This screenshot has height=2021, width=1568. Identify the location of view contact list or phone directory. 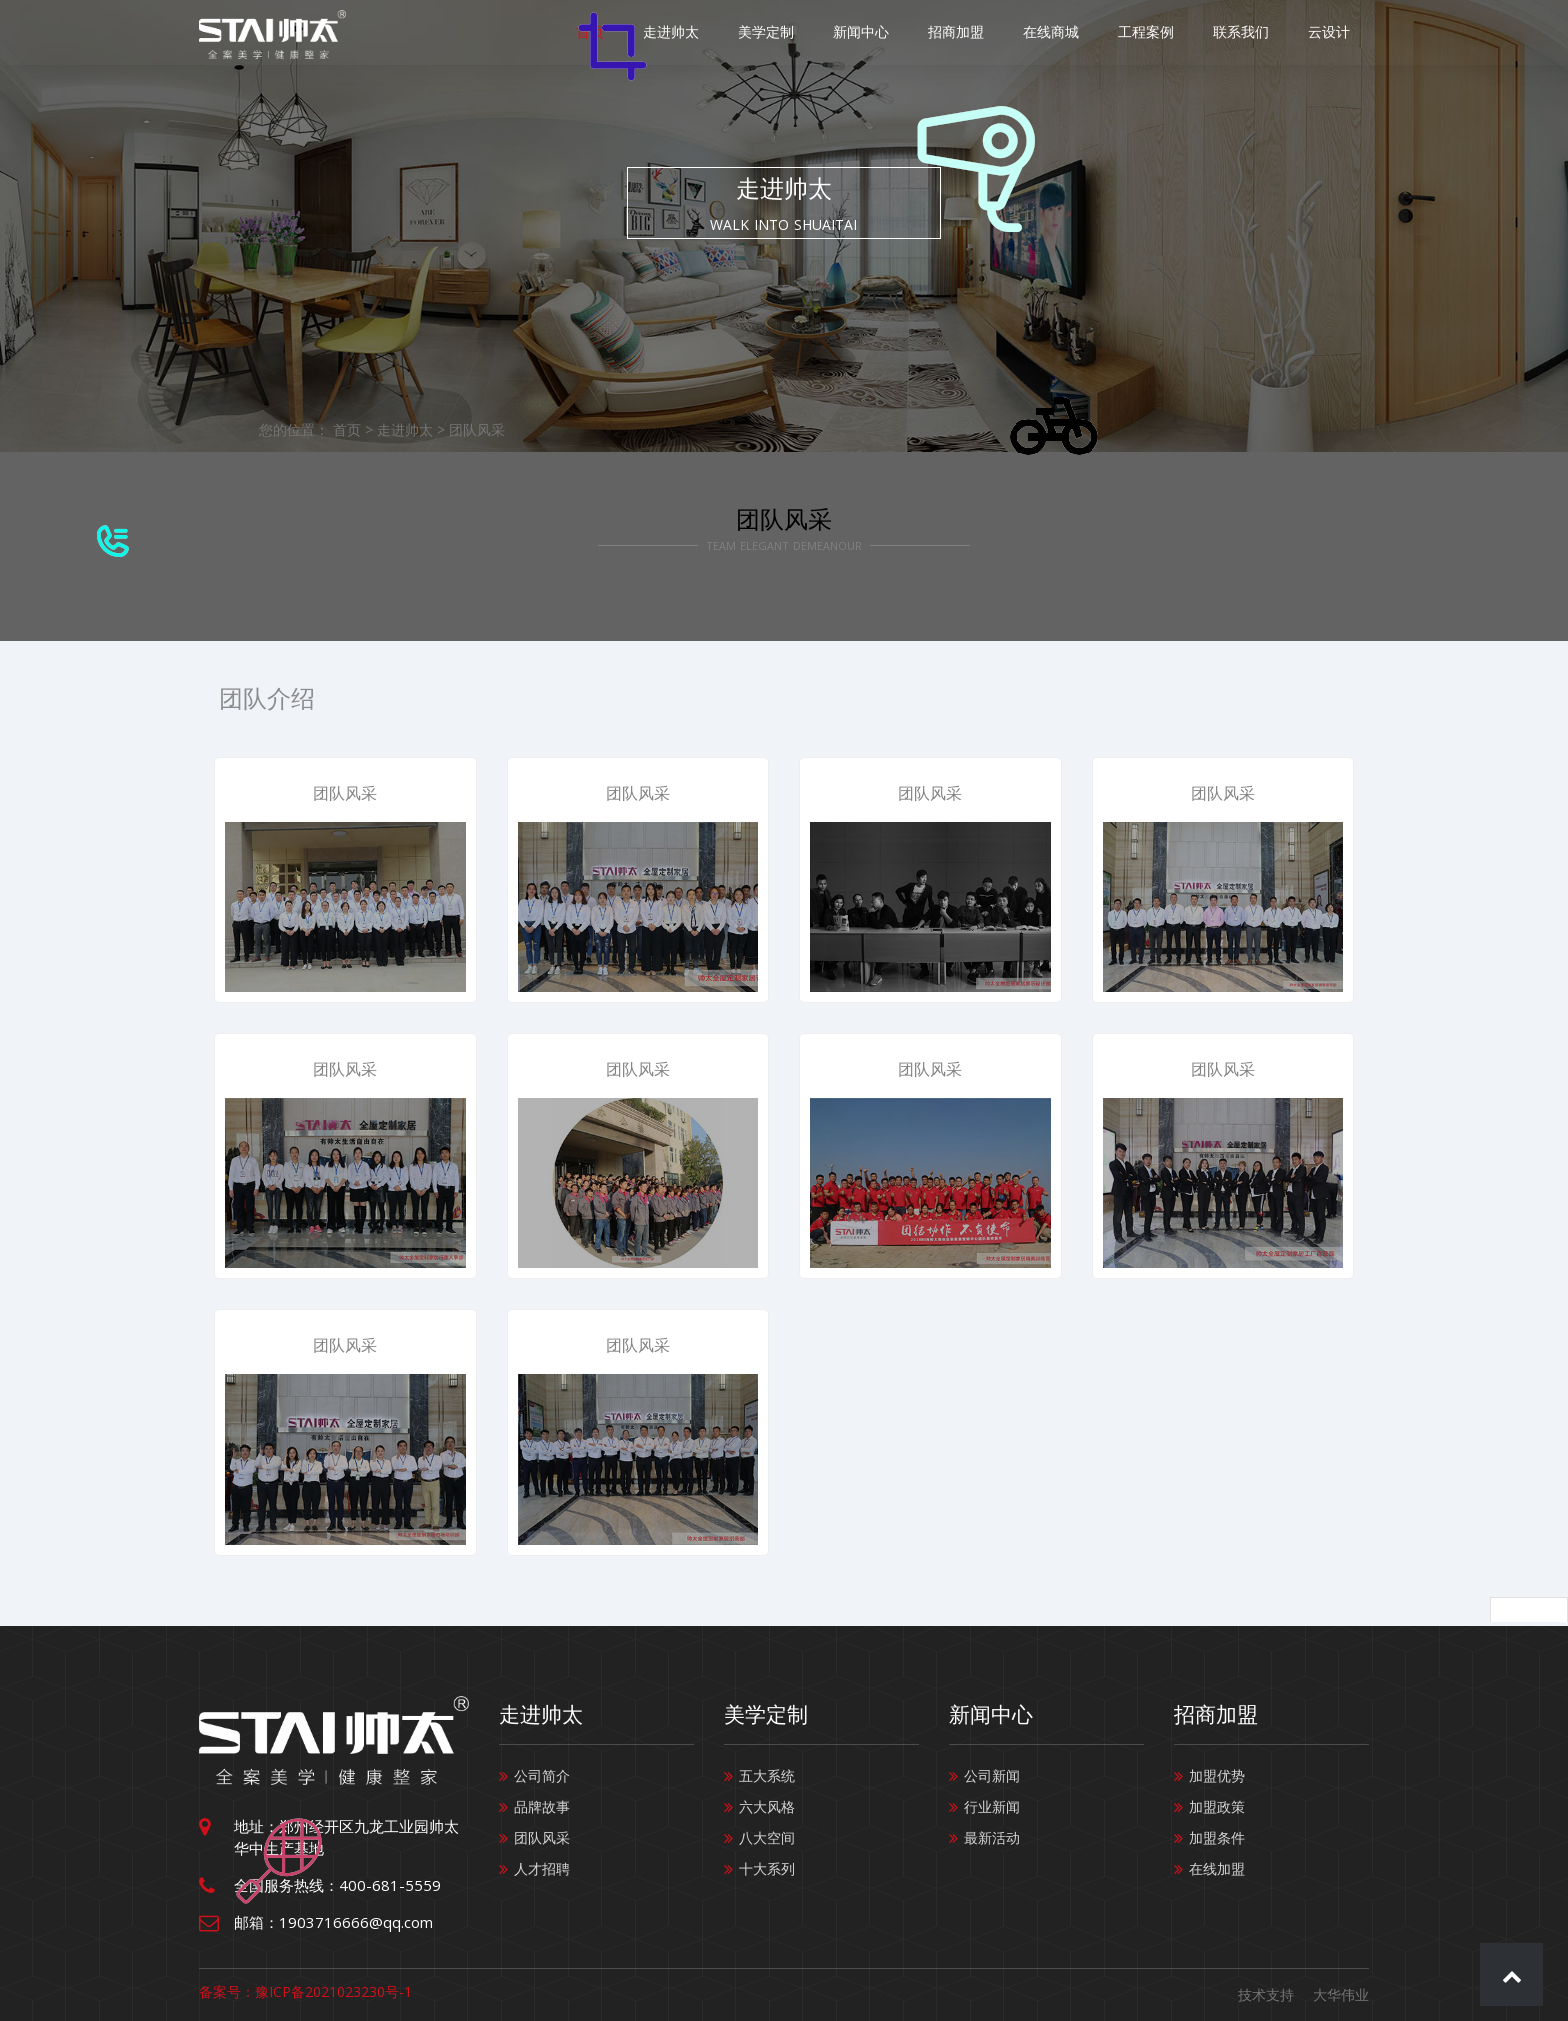
(113, 540).